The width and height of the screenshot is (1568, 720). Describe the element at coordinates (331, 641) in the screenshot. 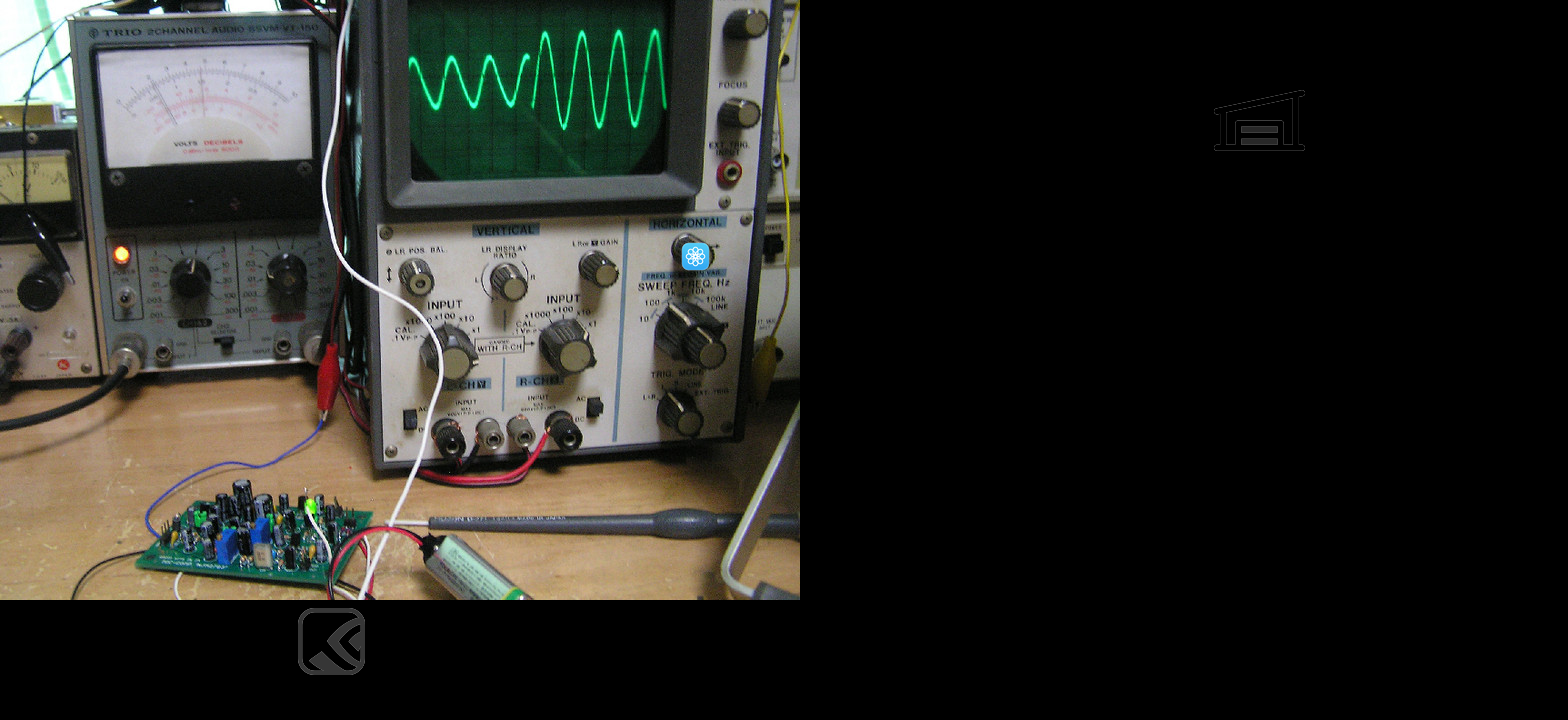

I see `open gwe (gpu widget extension) settings` at that location.